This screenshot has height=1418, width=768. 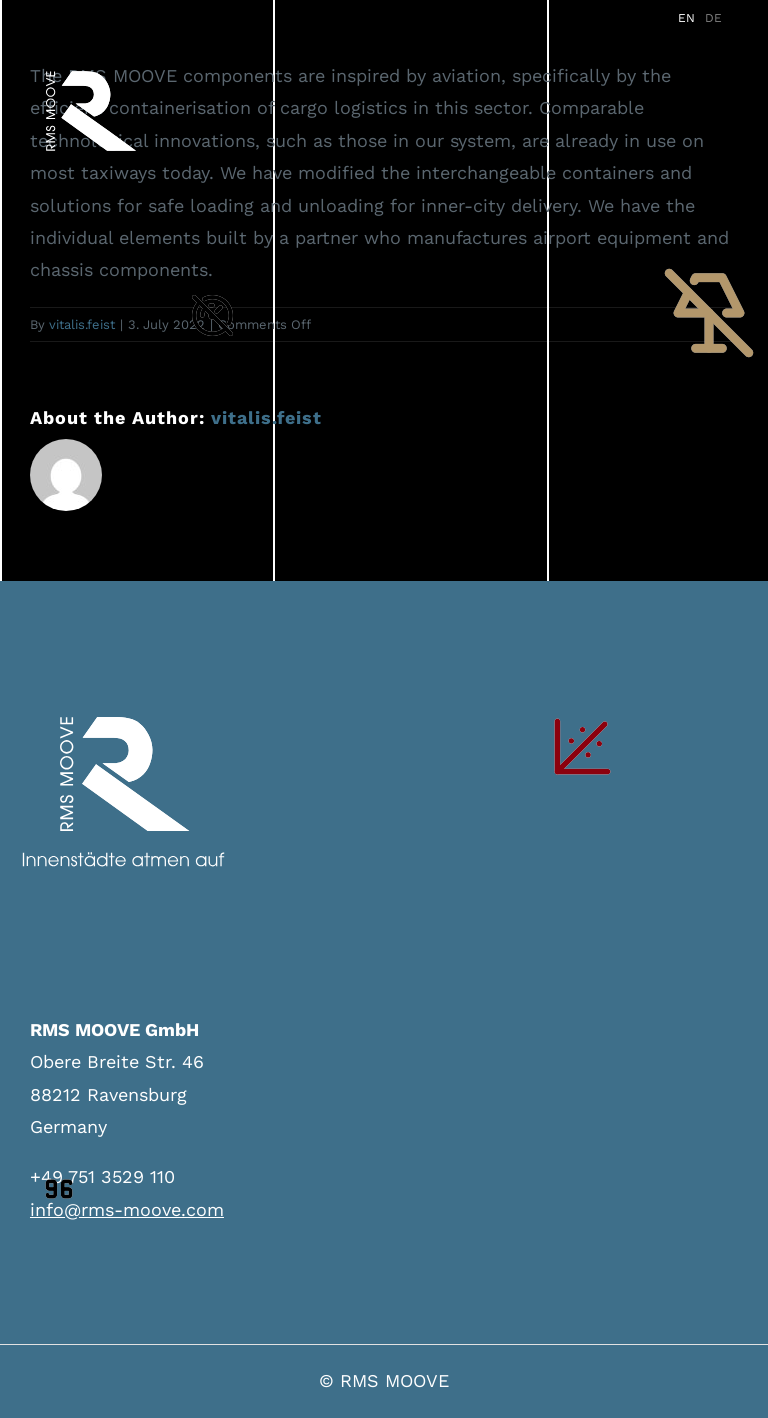 I want to click on performance monitoring disabled, so click(x=212, y=315).